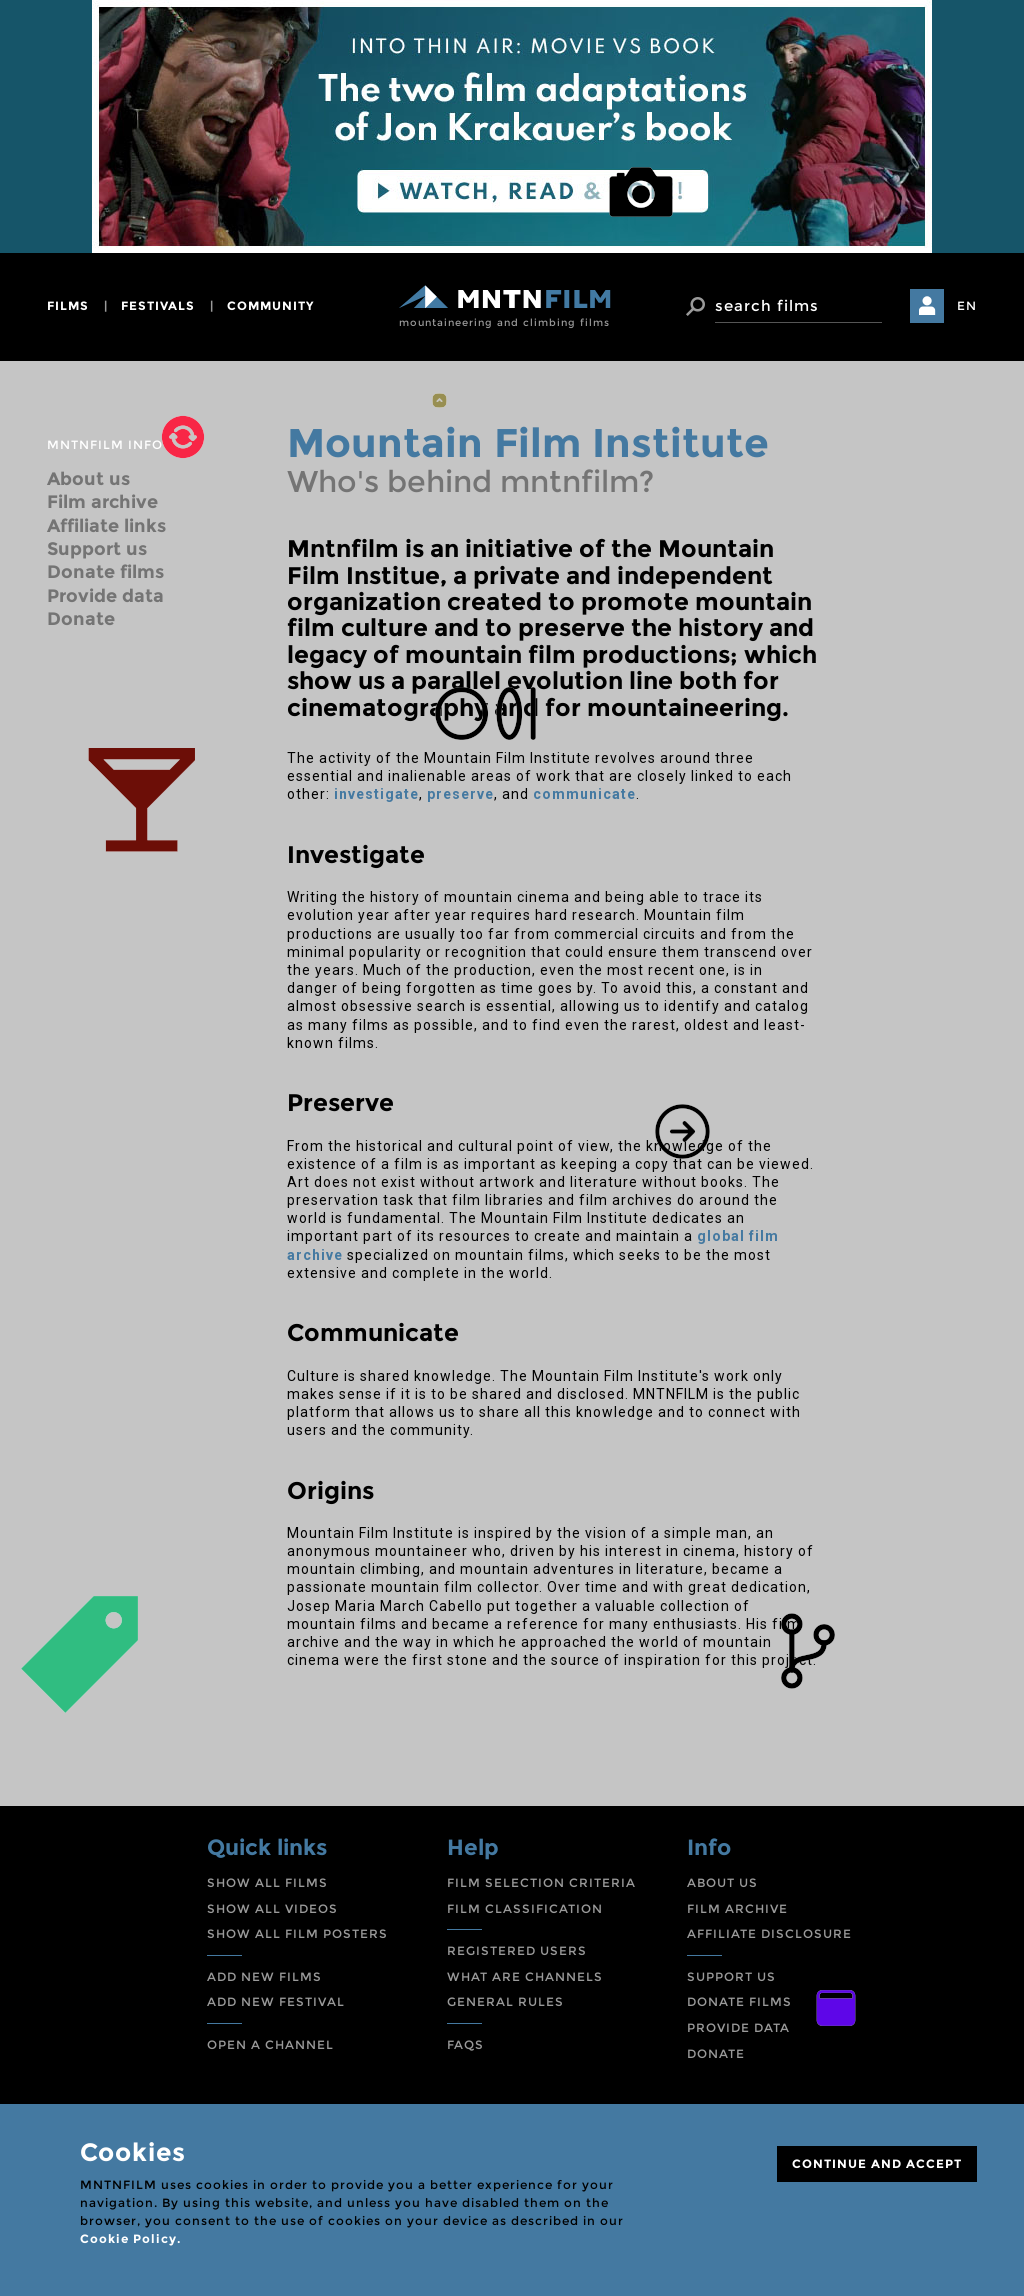 Image resolution: width=1024 pixels, height=2296 pixels. I want to click on view or apply tags to an item, so click(81, 1652).